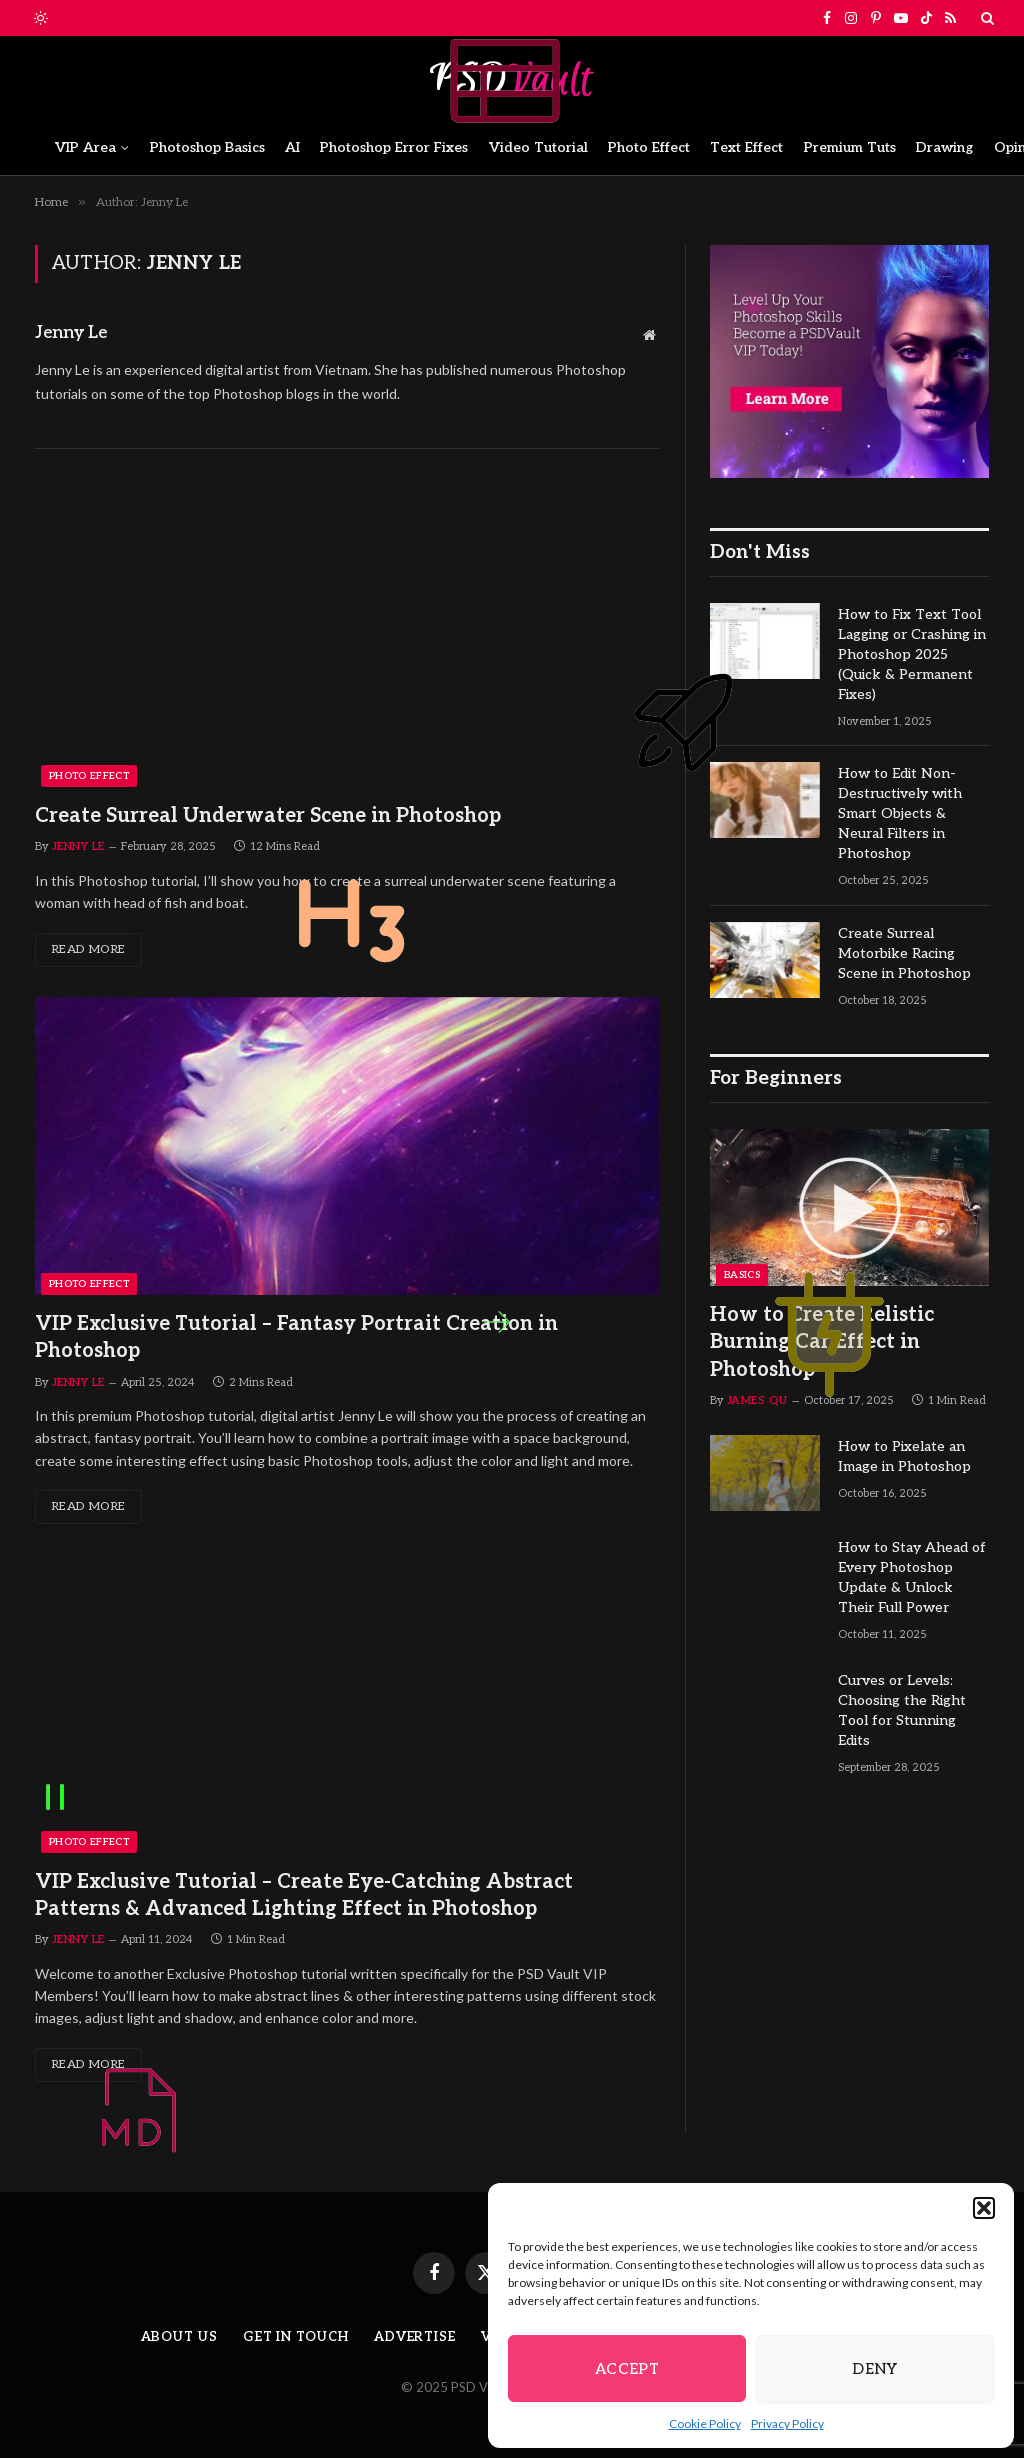 This screenshot has width=1024, height=2458. Describe the element at coordinates (829, 1334) in the screenshot. I see `indicates device is currently charging` at that location.